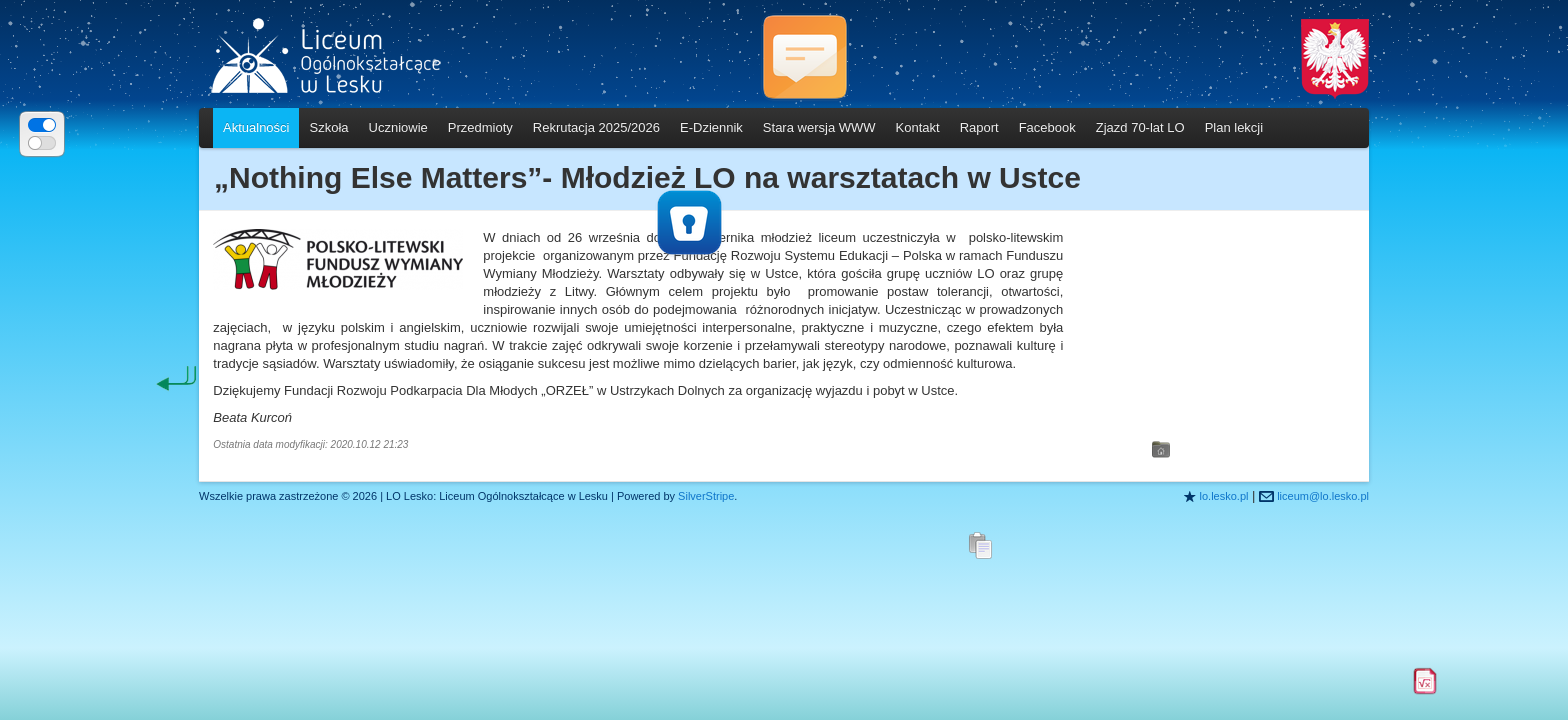 The width and height of the screenshot is (1568, 720). I want to click on open gnome tweaks application, so click(42, 134).